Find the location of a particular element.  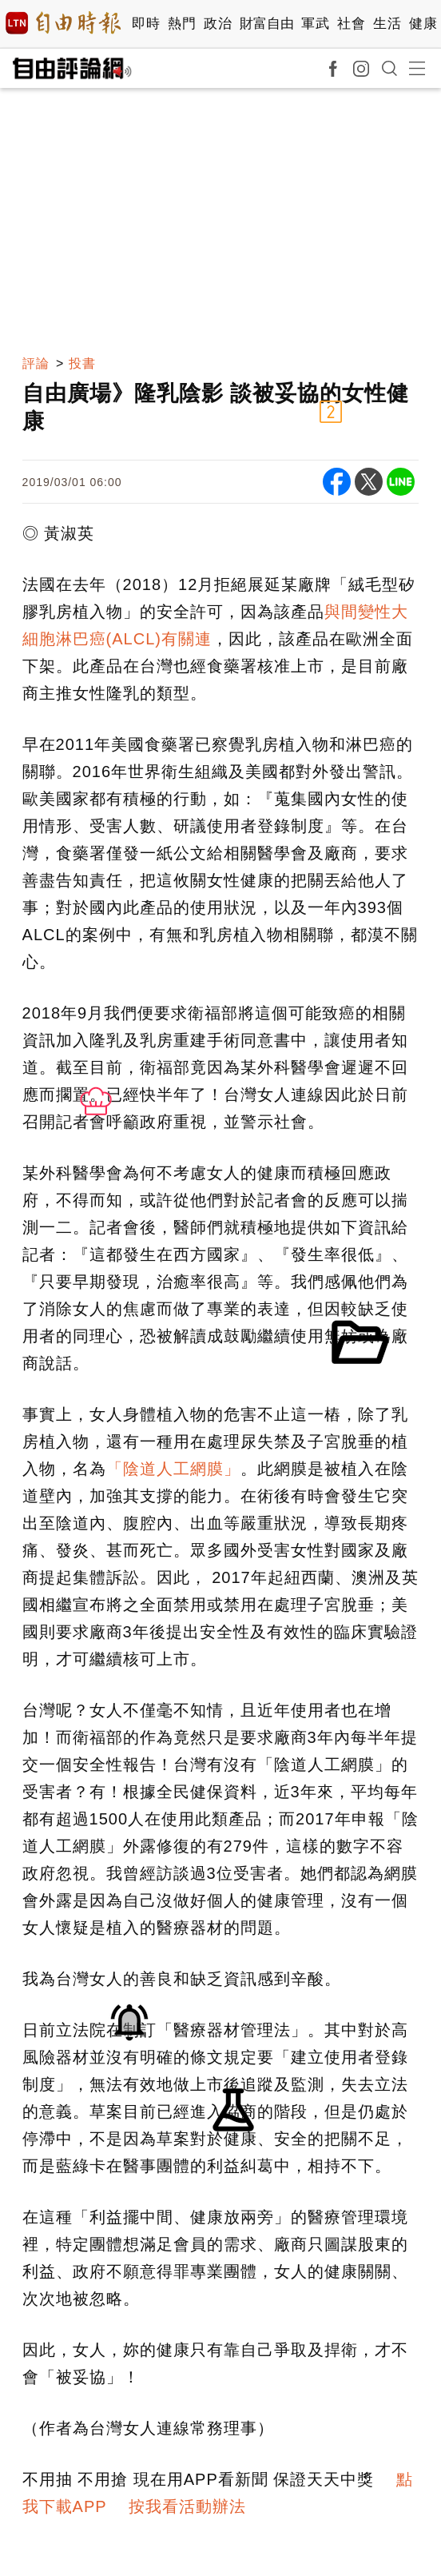

browse recipes or cooking content is located at coordinates (96, 1102).